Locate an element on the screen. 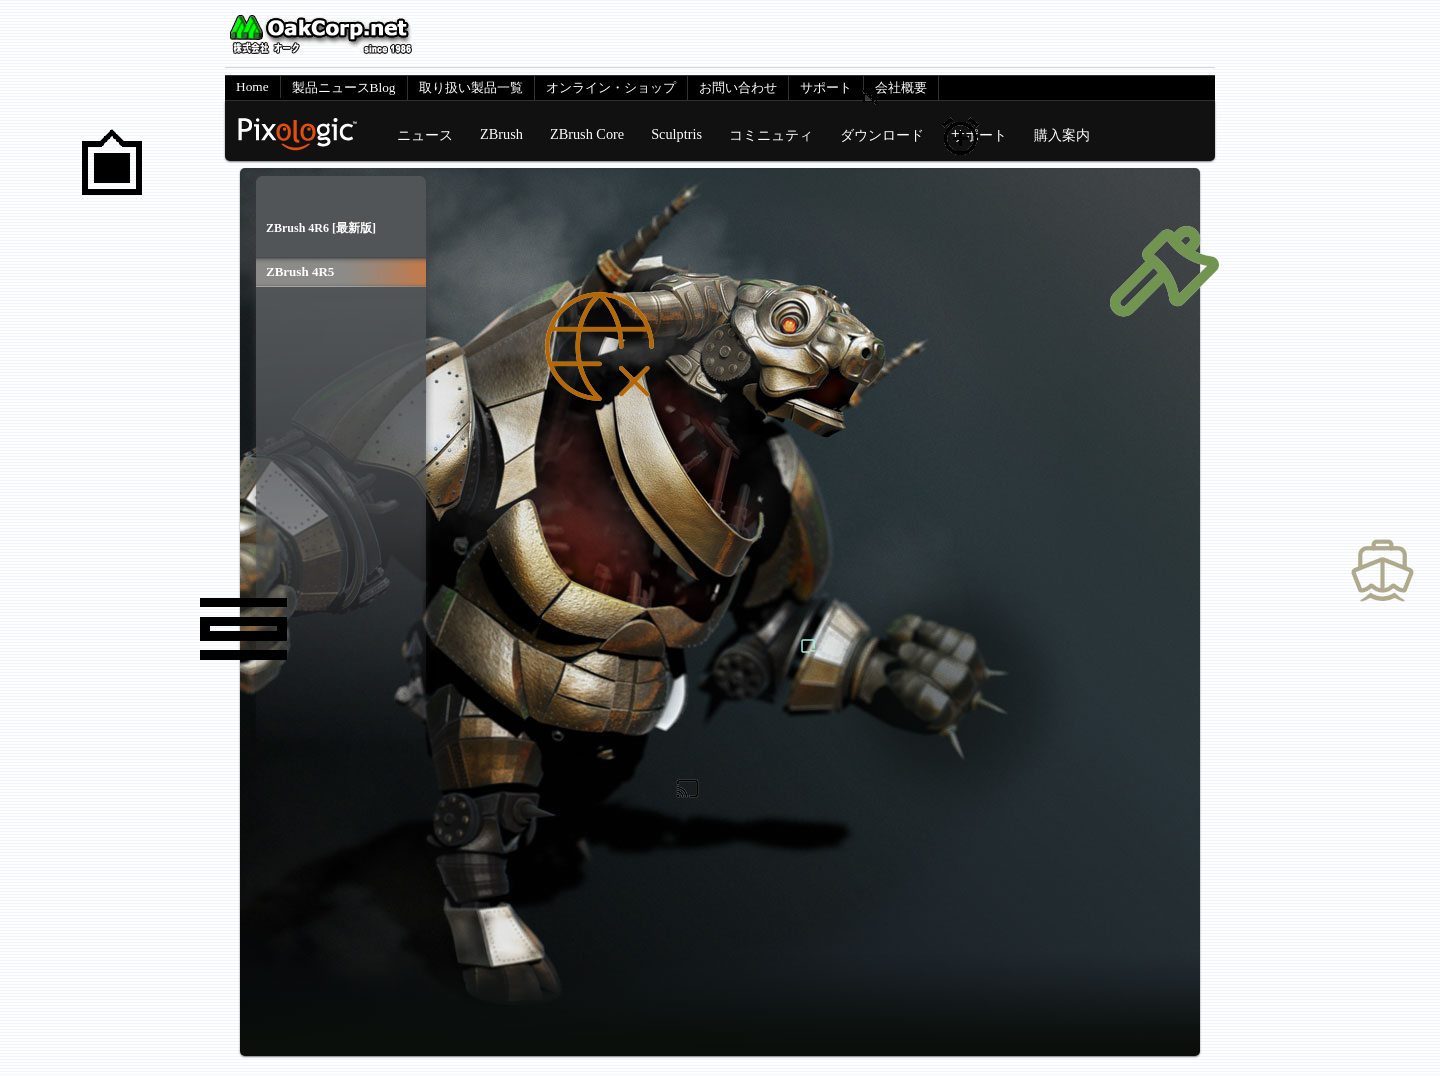  turn off camera or video is located at coordinates (870, 98).